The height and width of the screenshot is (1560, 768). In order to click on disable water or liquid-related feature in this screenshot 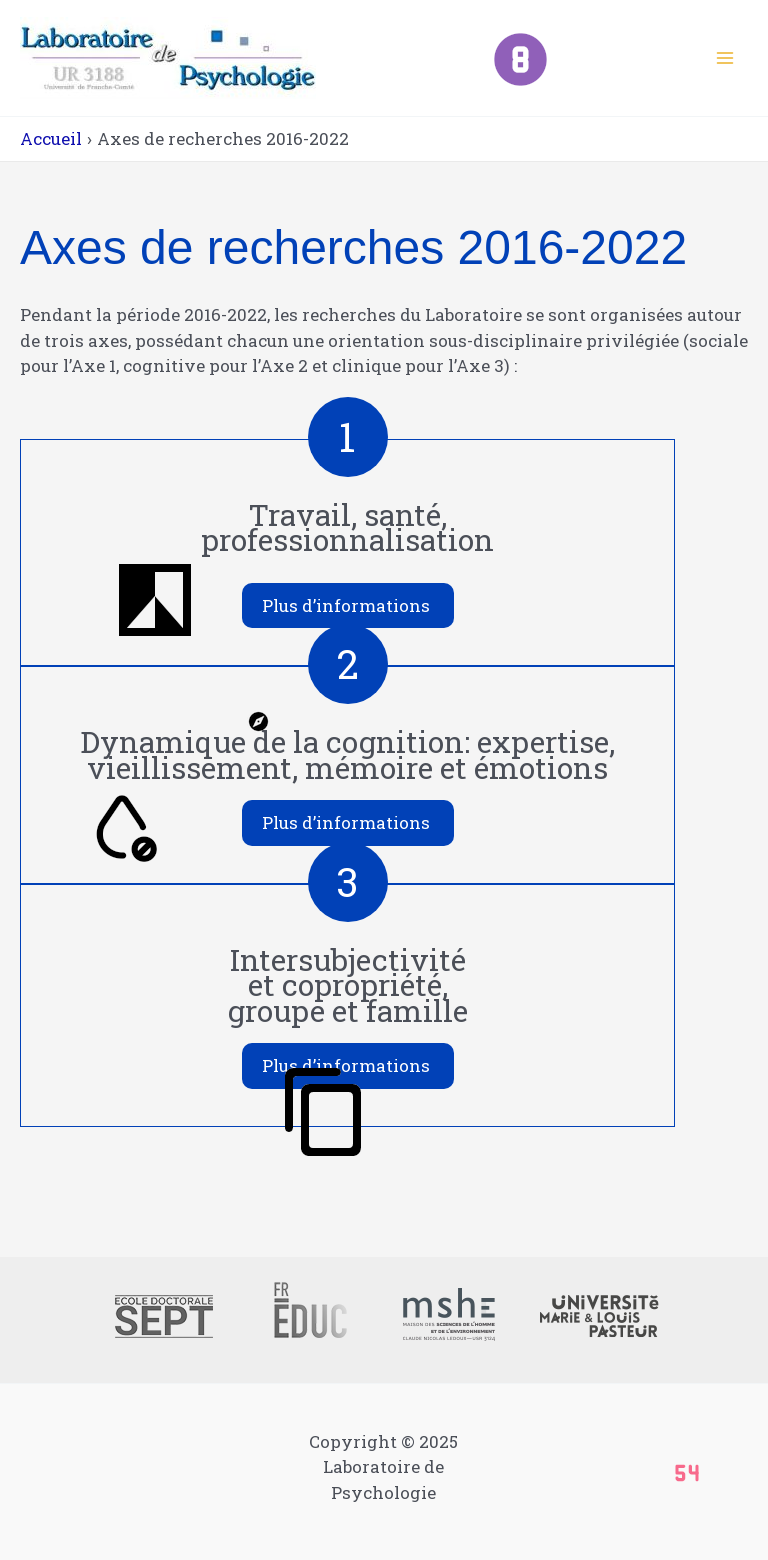, I will do `click(122, 827)`.